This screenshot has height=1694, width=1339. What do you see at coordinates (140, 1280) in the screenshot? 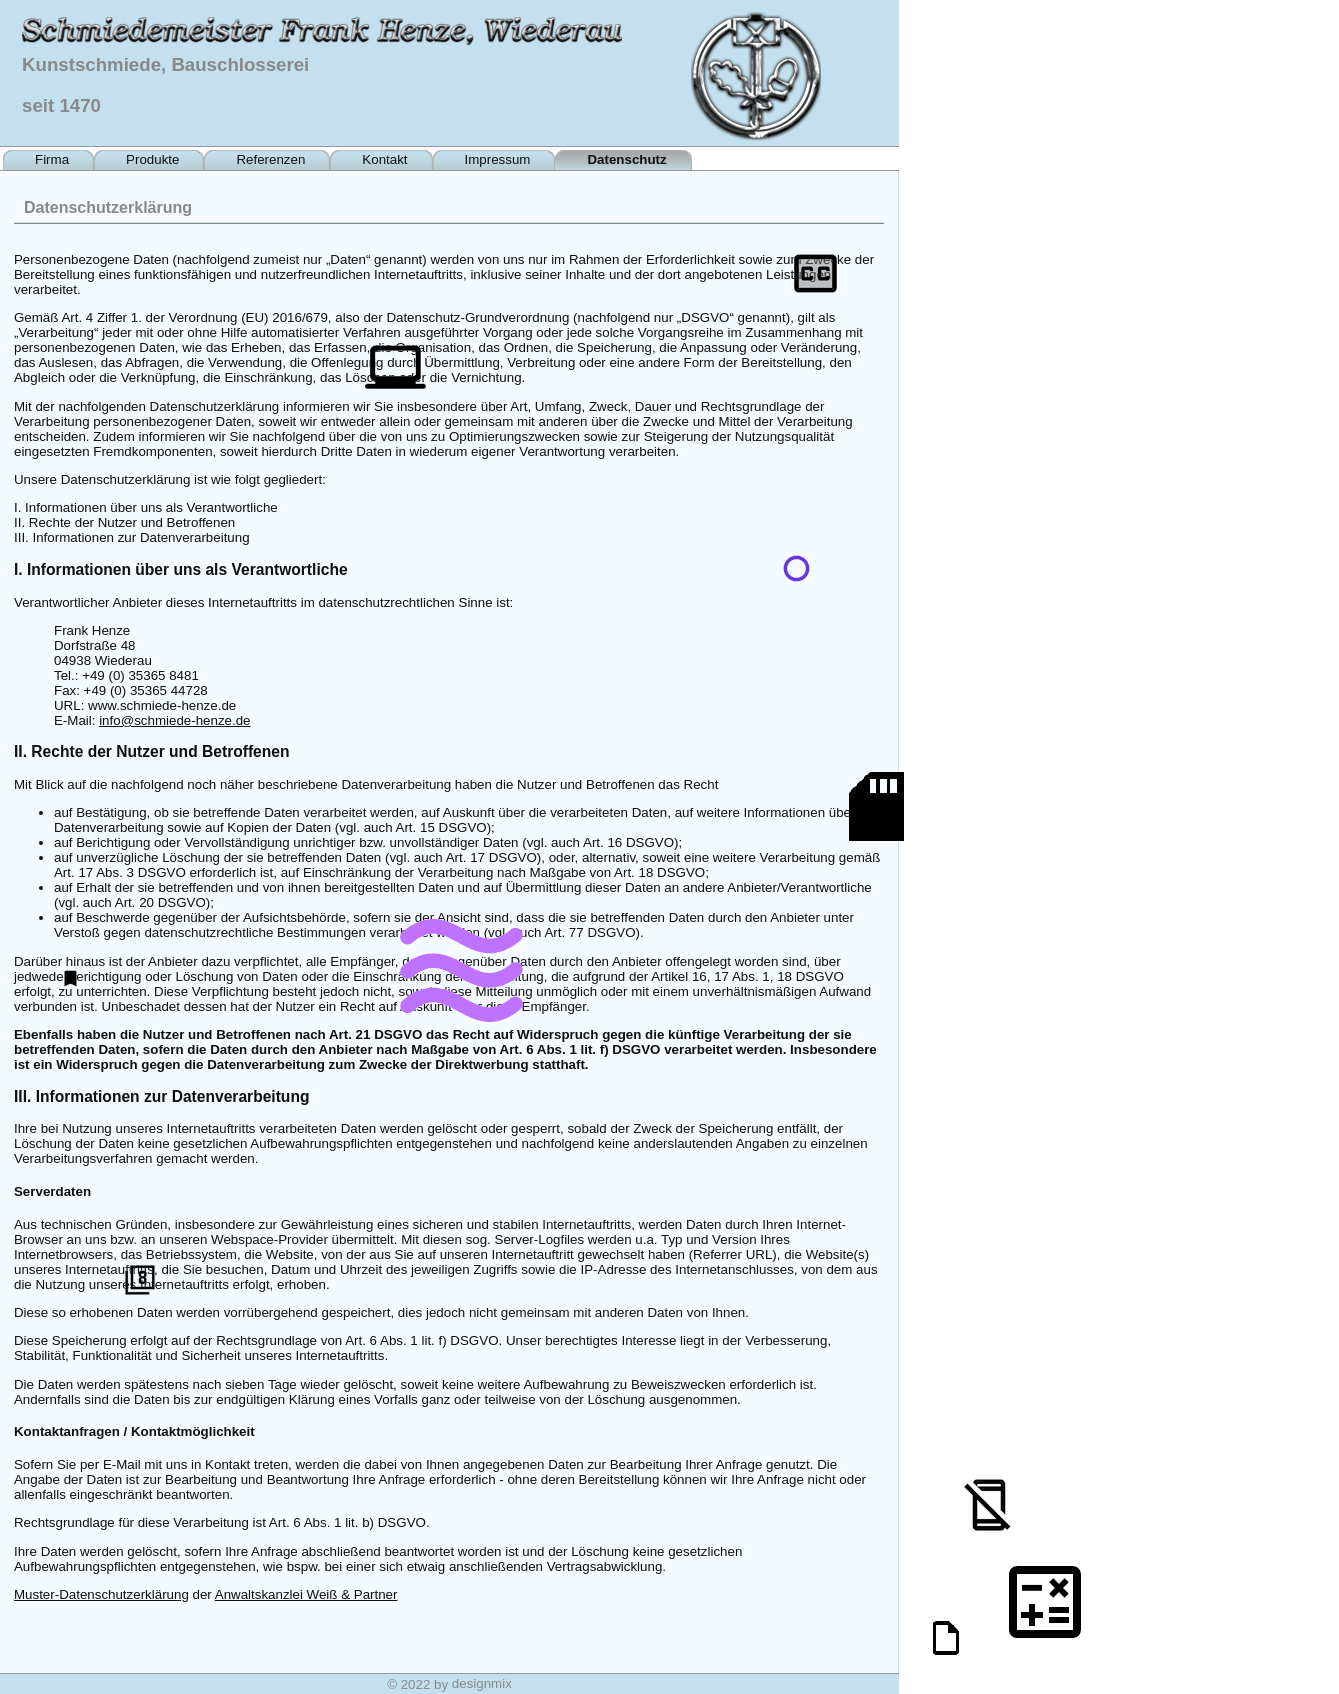
I see `filter or view 8 items` at bounding box center [140, 1280].